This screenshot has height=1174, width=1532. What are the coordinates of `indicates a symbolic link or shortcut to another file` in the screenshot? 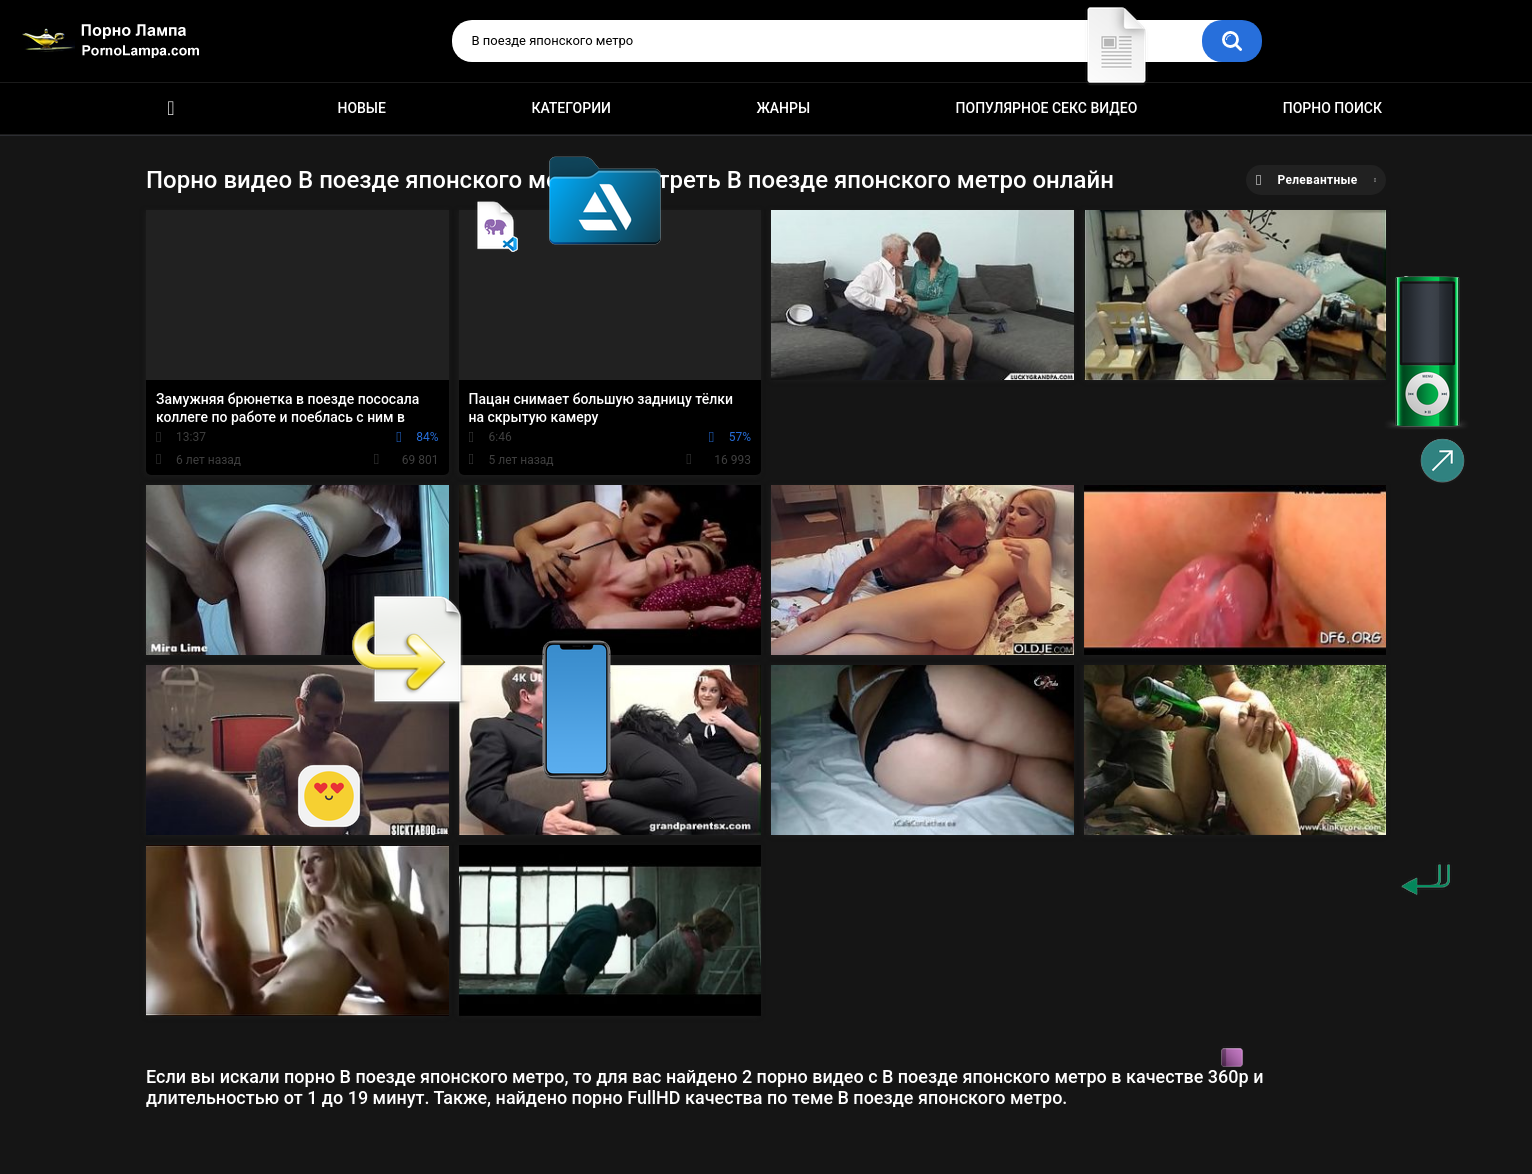 It's located at (1442, 460).